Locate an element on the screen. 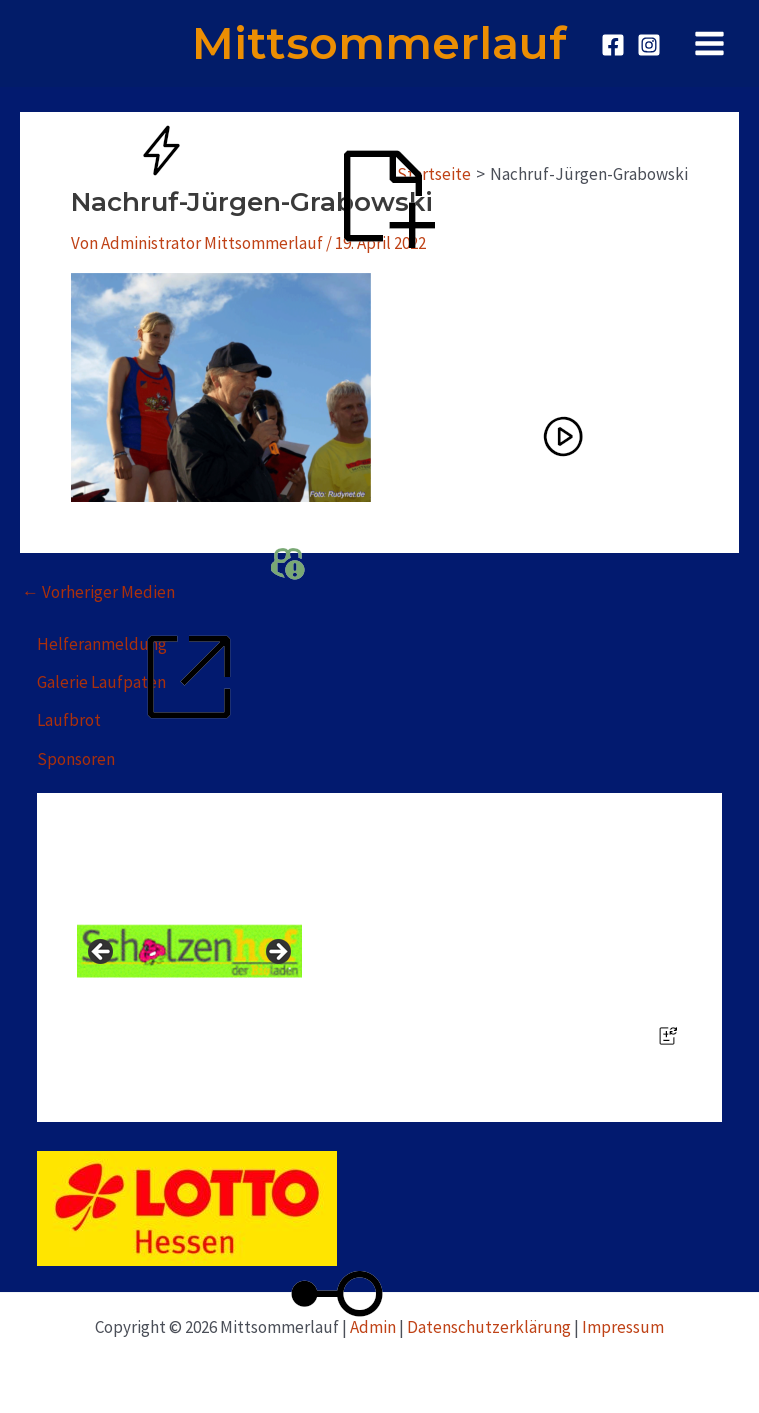  open link in a new window or tab is located at coordinates (189, 677).